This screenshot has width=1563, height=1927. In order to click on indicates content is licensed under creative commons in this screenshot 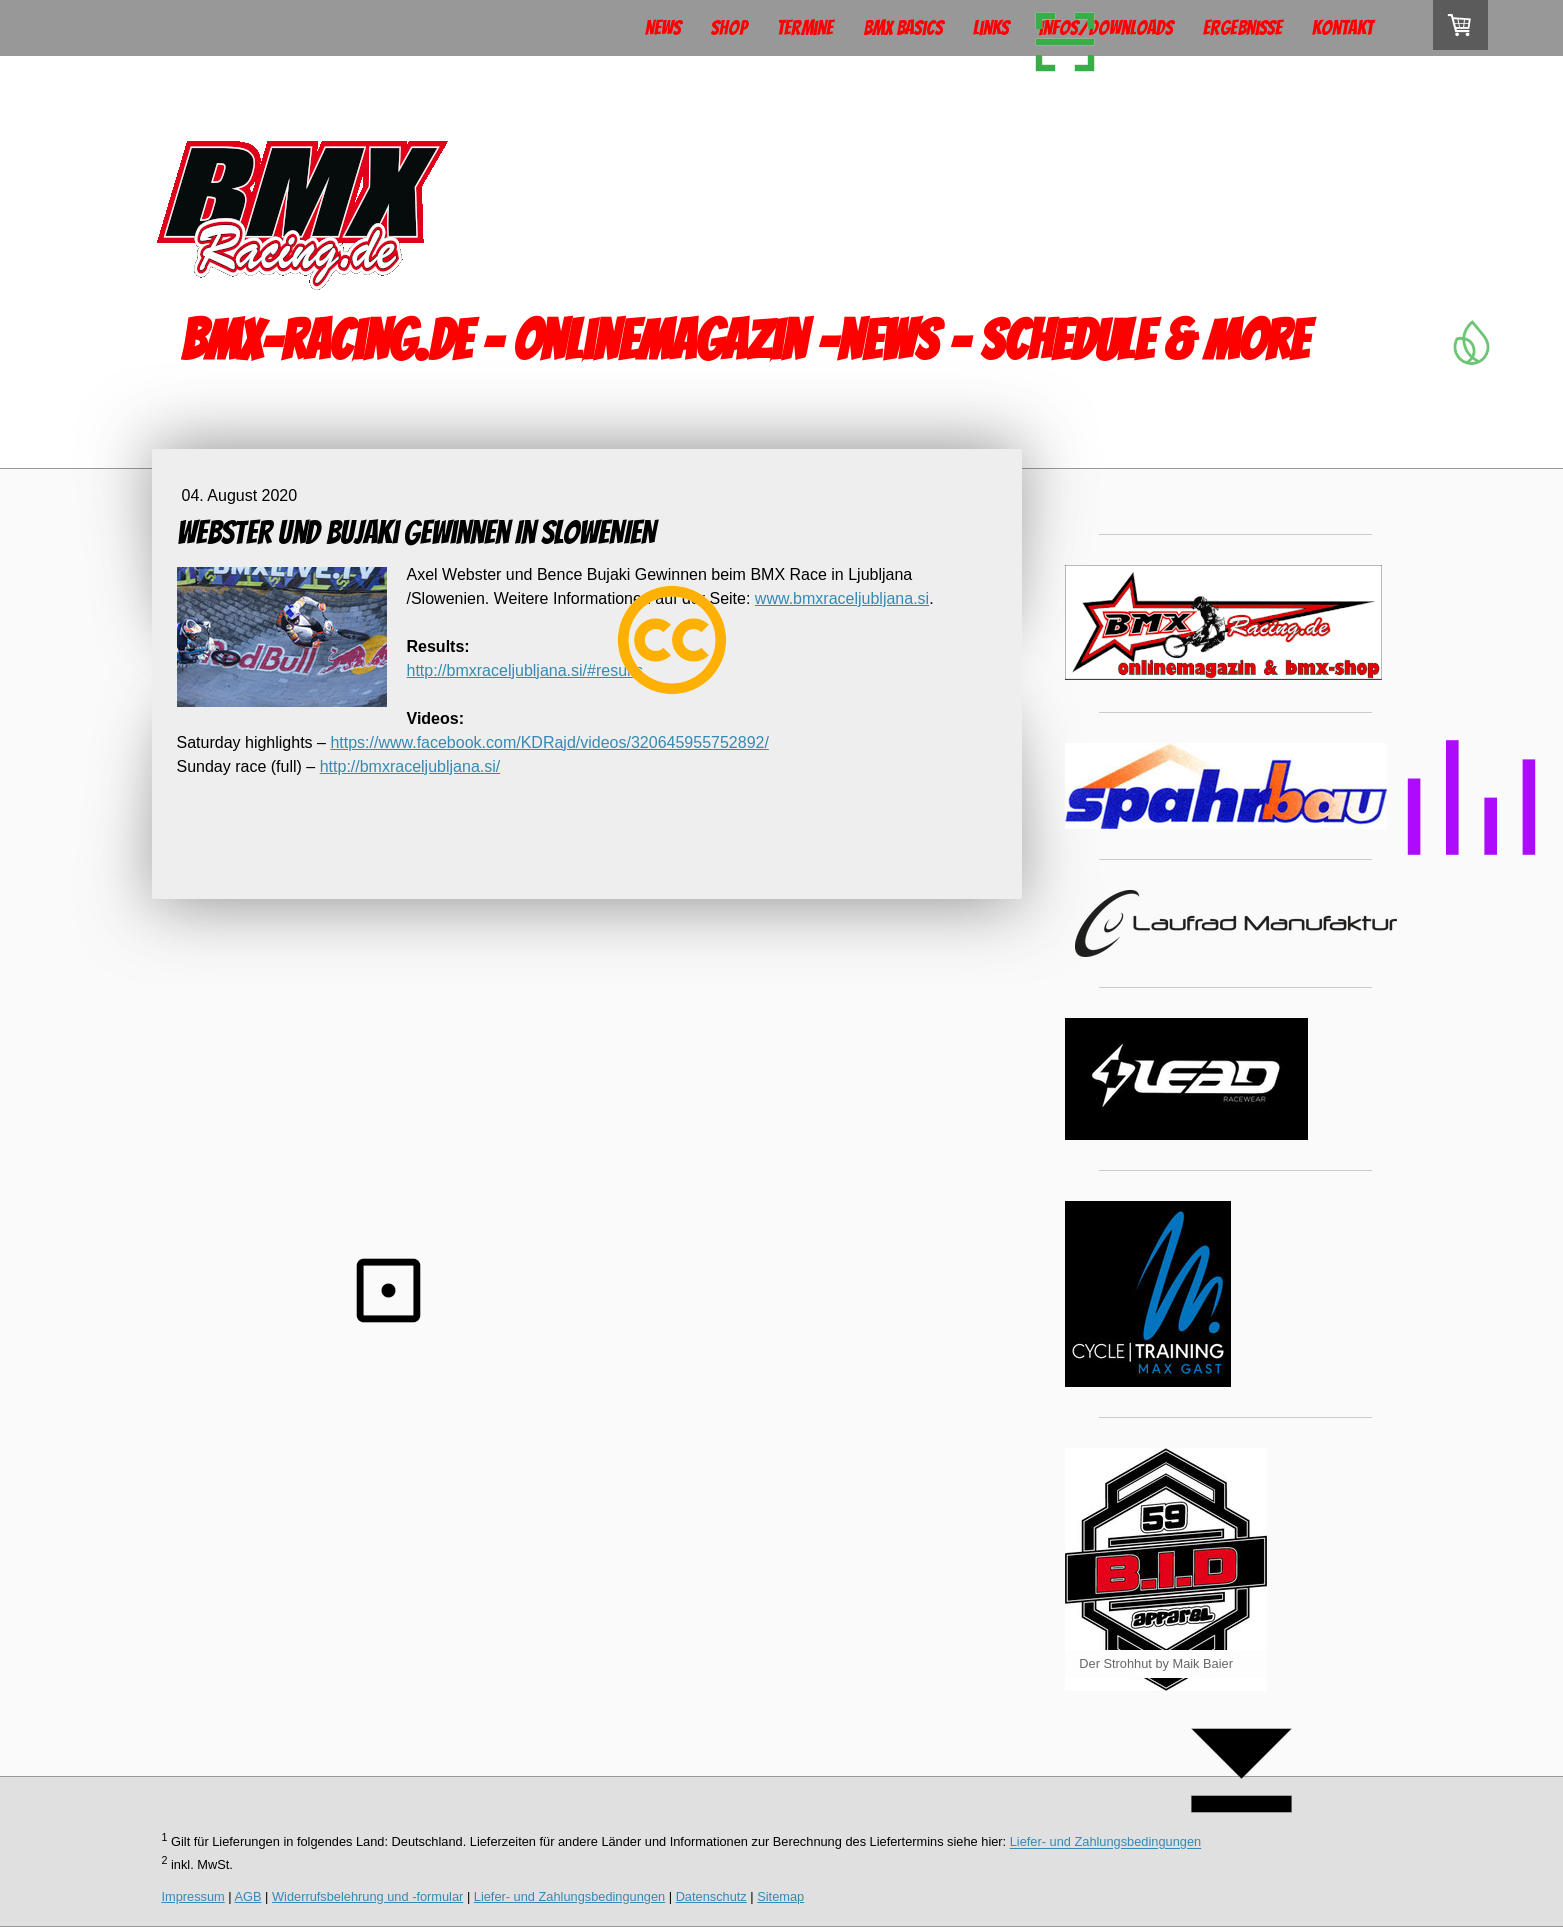, I will do `click(672, 640)`.